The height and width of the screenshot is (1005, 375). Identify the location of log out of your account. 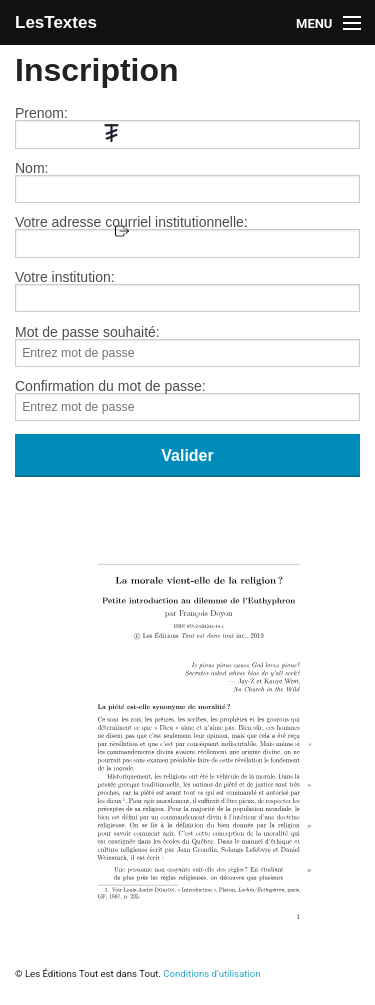
(122, 231).